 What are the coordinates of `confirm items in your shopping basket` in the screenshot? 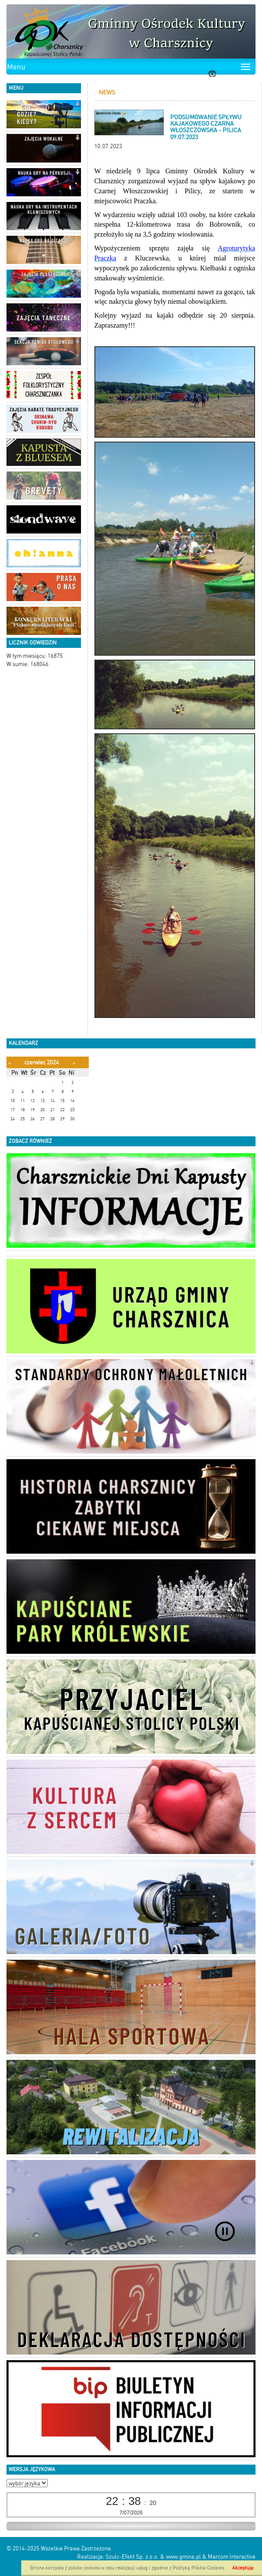 It's located at (212, 73).